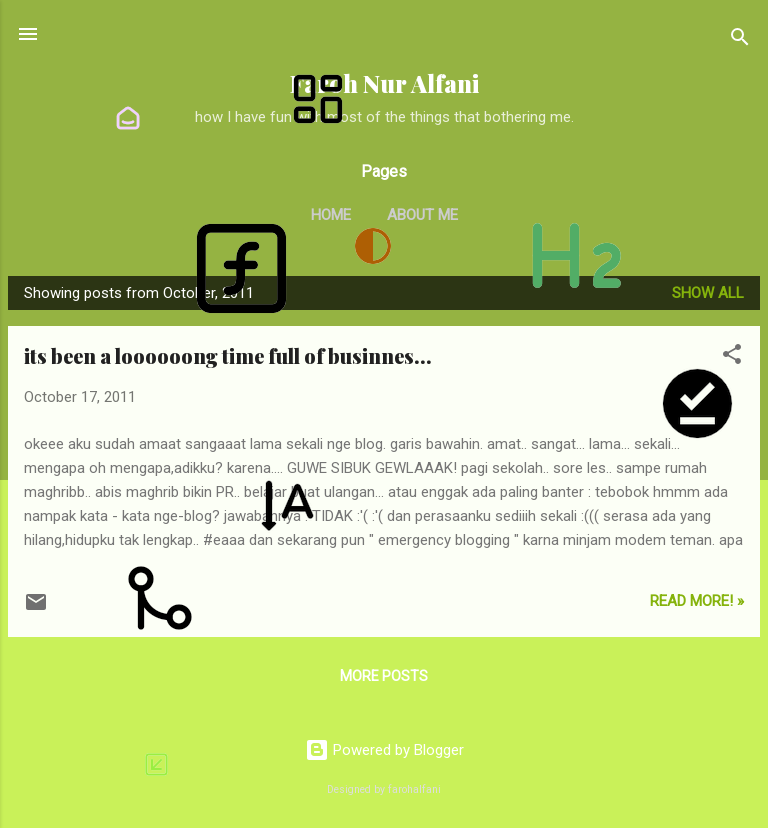 The height and width of the screenshot is (828, 768). I want to click on collapse or minimize content, so click(156, 764).